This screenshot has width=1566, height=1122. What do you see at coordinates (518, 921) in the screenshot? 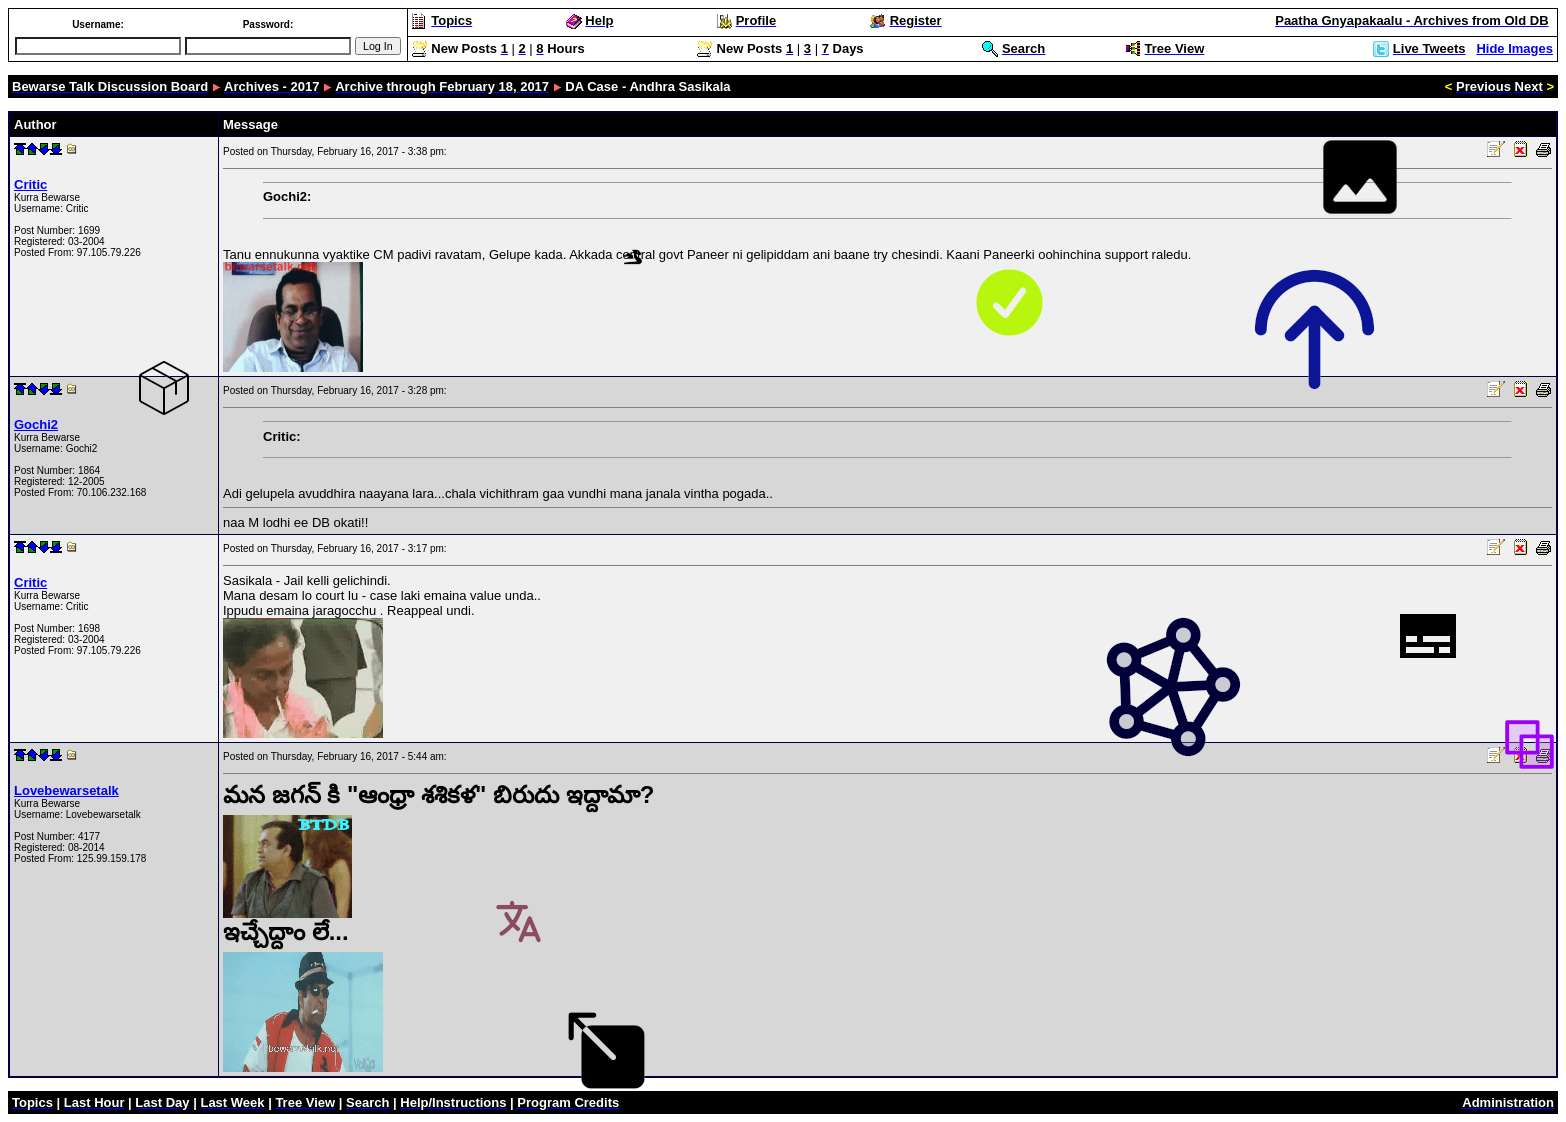
I see `change language settings` at bounding box center [518, 921].